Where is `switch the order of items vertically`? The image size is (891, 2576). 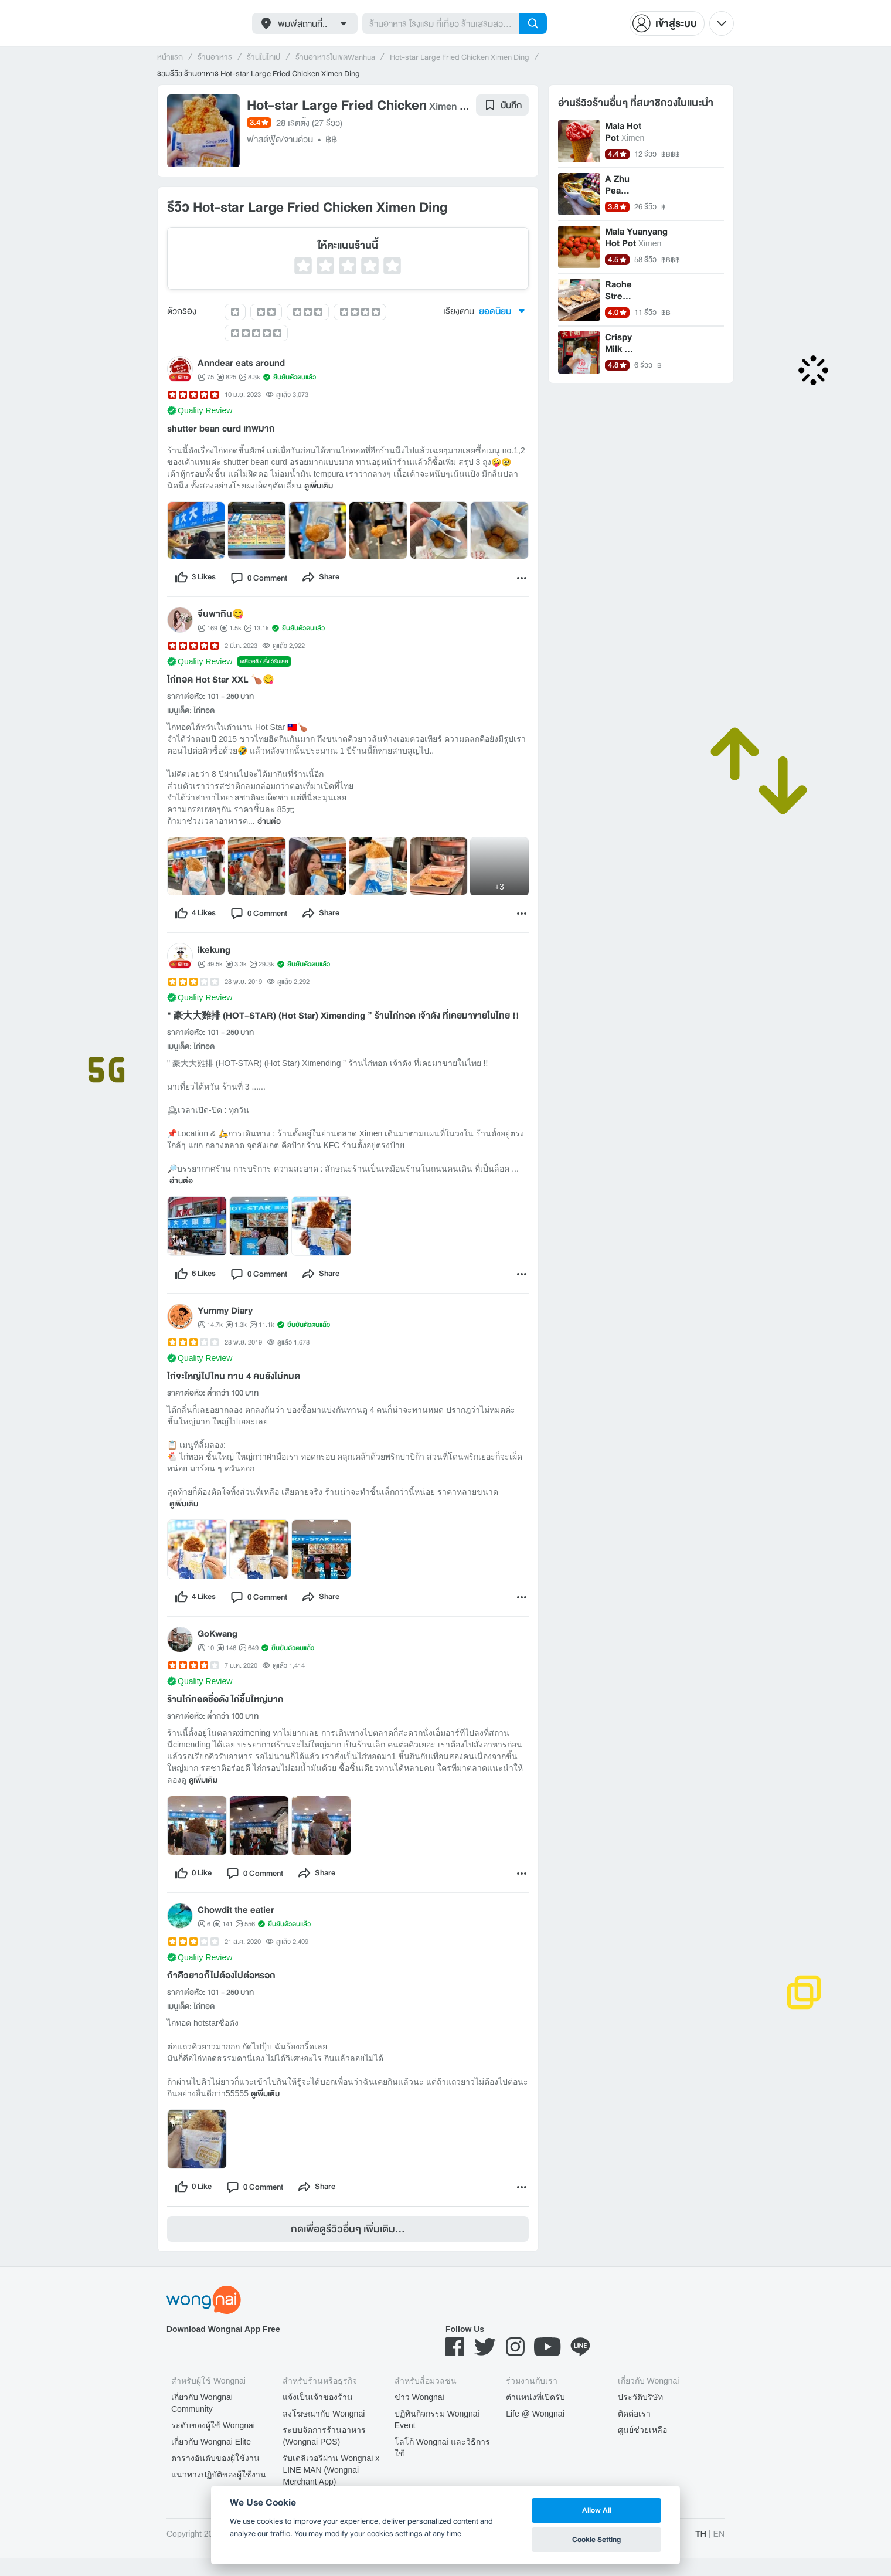
switch the order of items vertically is located at coordinates (759, 771).